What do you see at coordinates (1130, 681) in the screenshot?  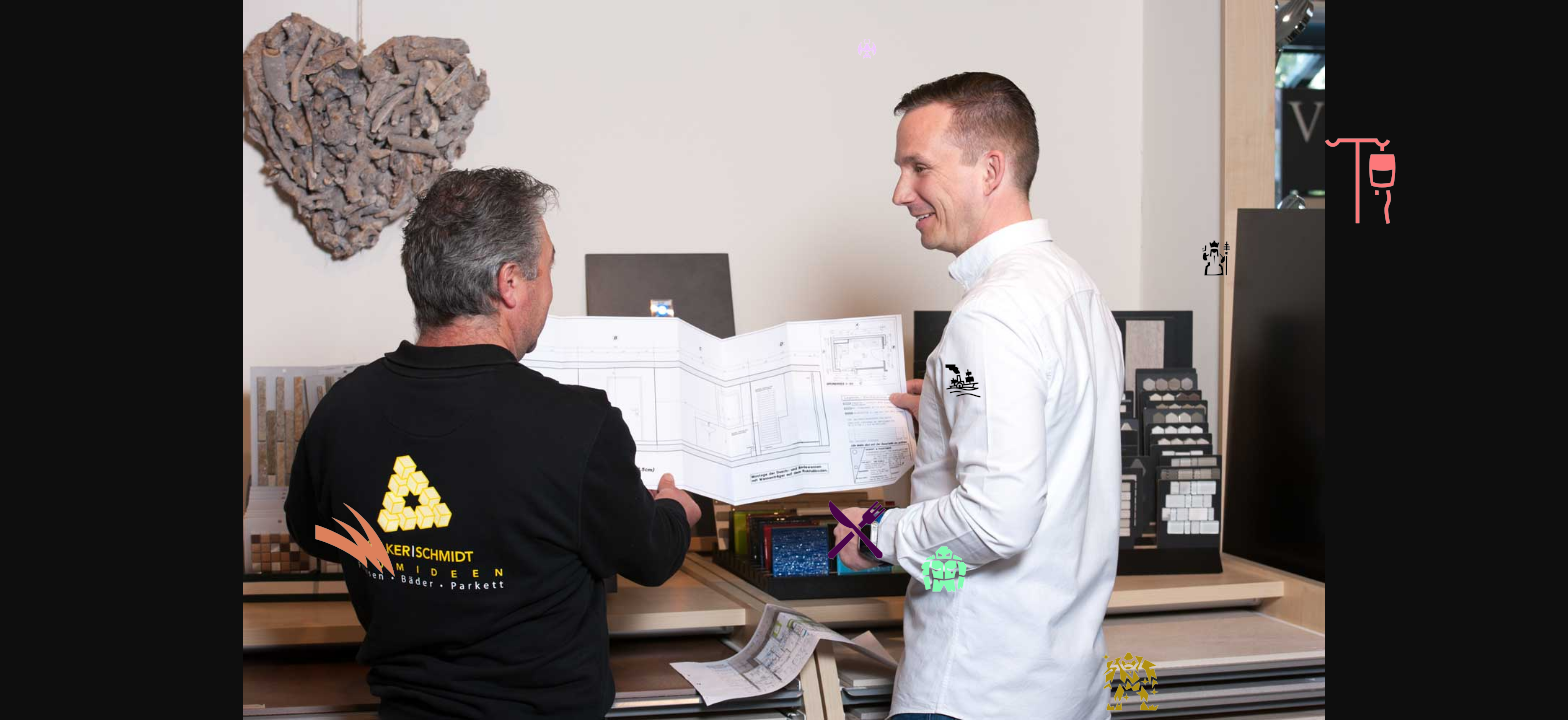 I see `ice golem character or unit in a game` at bounding box center [1130, 681].